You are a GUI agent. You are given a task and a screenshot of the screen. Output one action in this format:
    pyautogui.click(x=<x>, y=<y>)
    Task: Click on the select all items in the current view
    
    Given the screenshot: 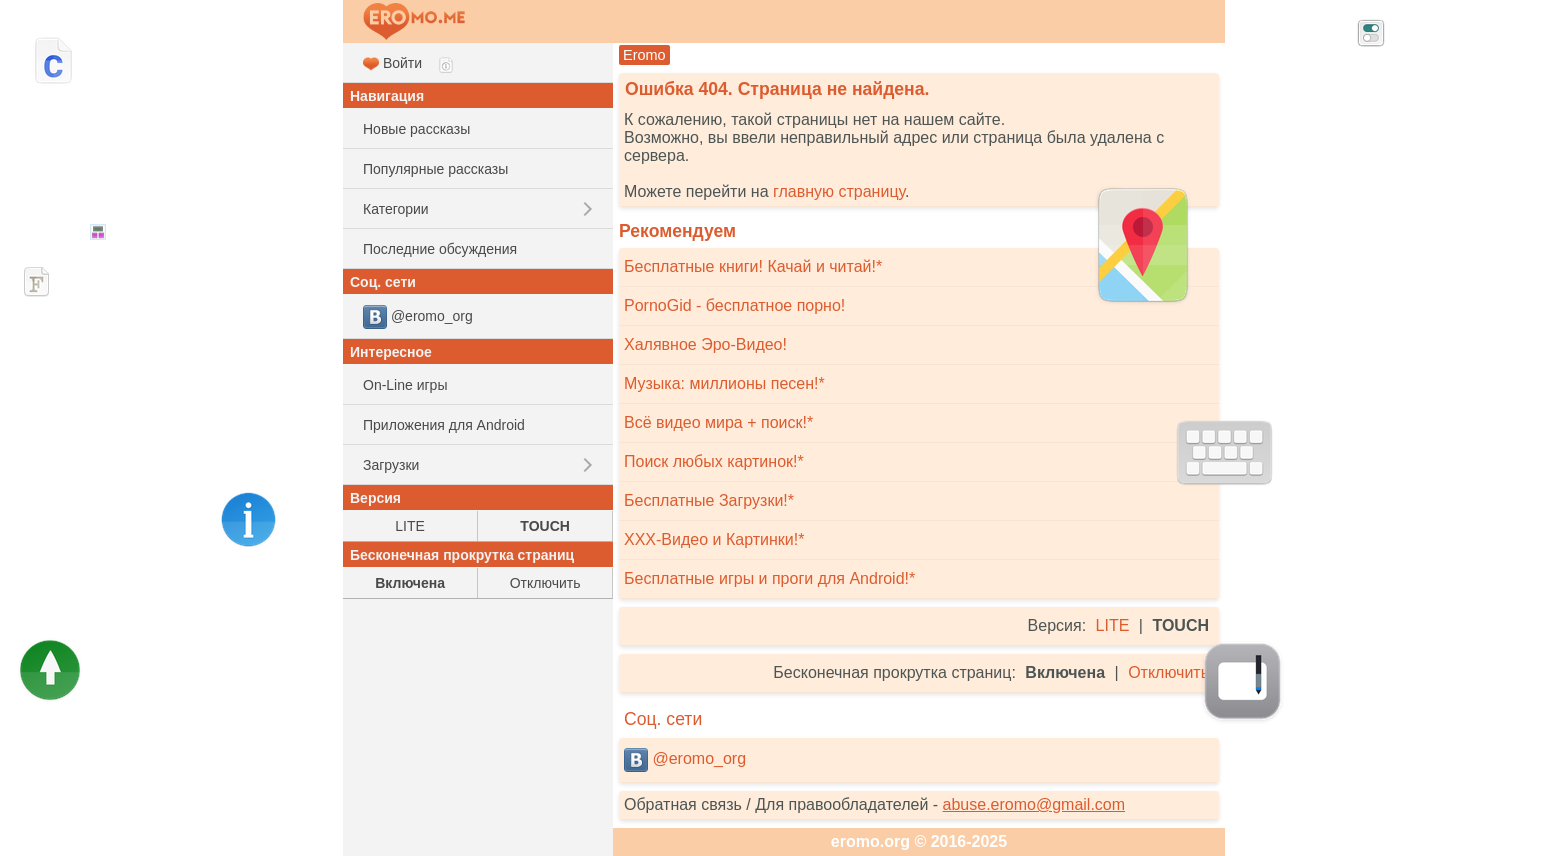 What is the action you would take?
    pyautogui.click(x=98, y=232)
    